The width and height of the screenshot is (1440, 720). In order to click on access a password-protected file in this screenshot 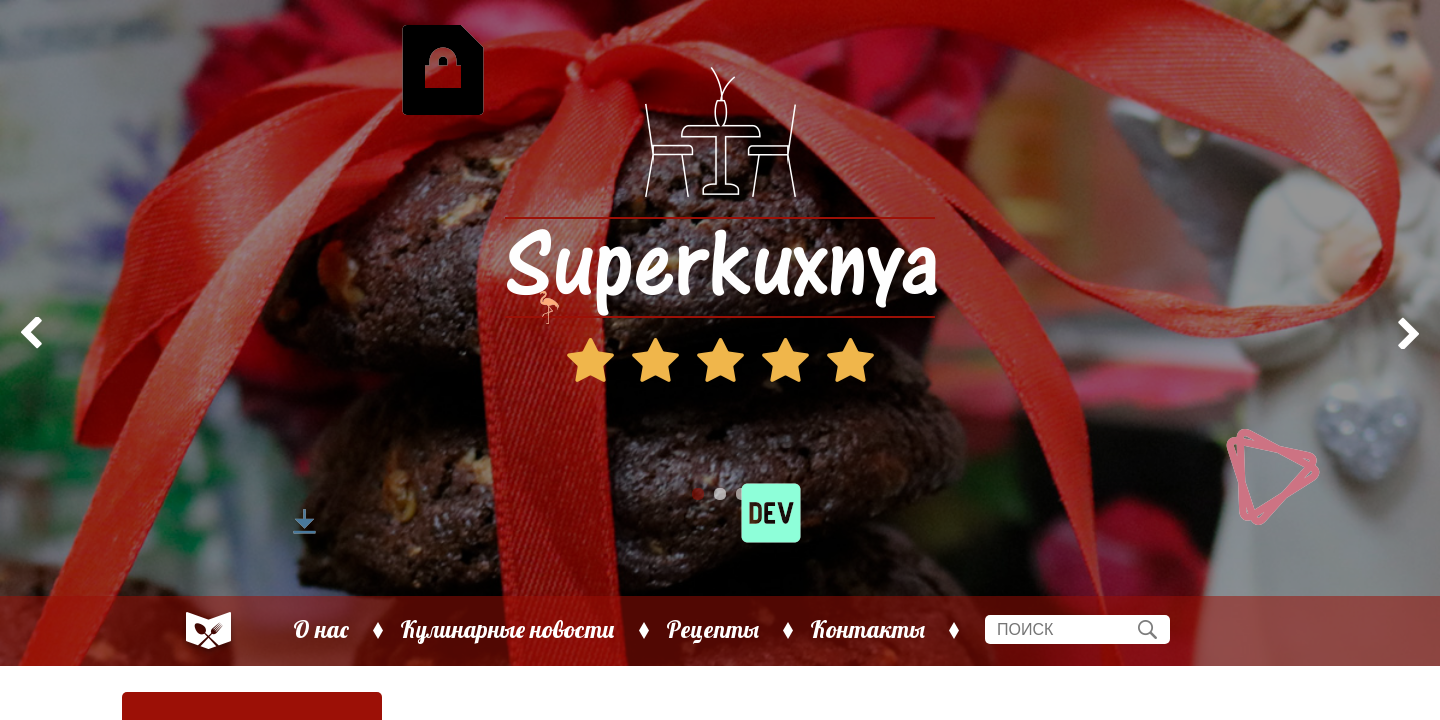, I will do `click(443, 70)`.